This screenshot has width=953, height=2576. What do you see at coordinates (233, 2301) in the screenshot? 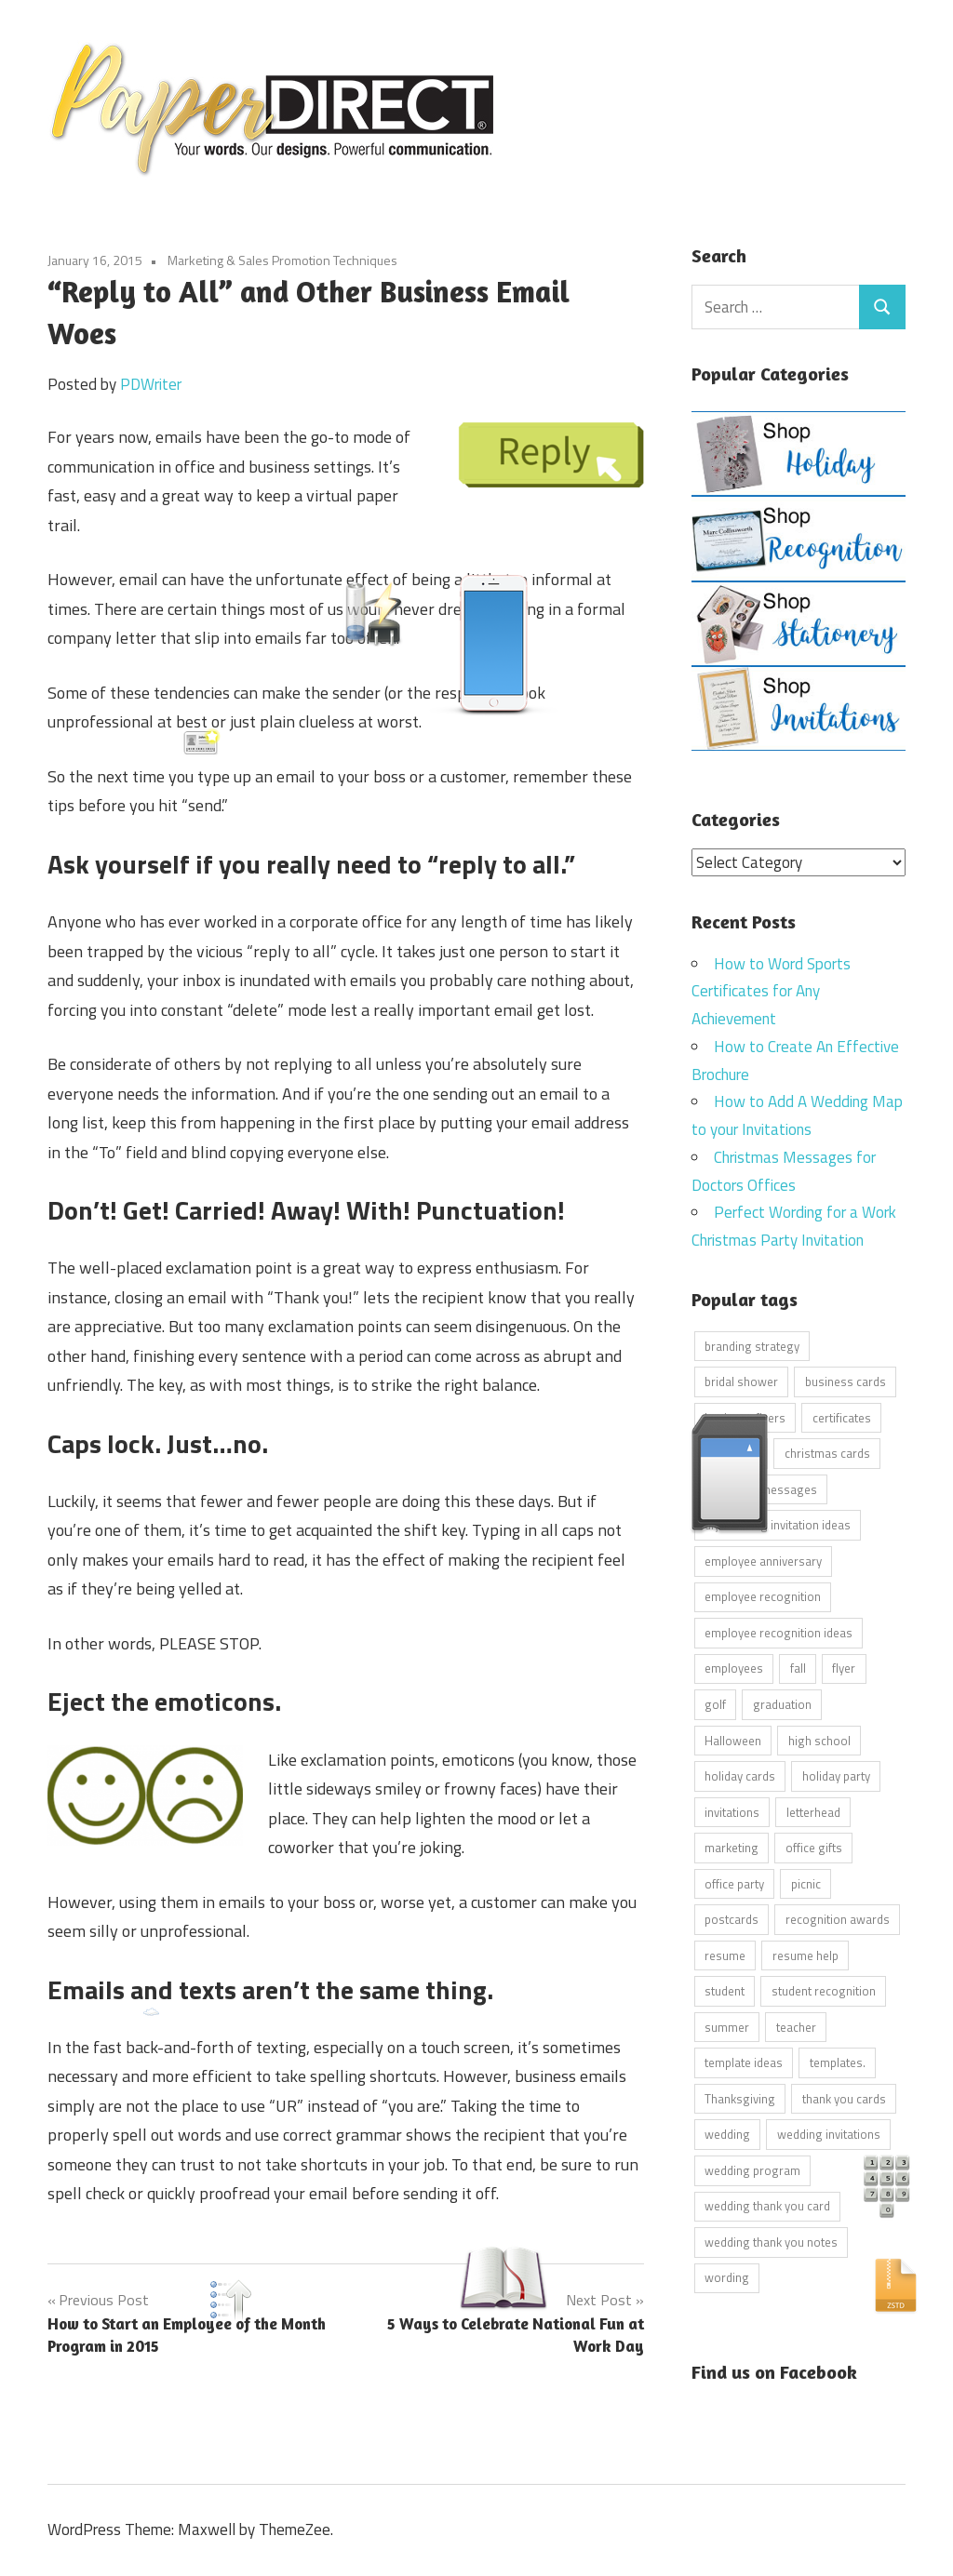
I see `sort items in descending order` at bounding box center [233, 2301].